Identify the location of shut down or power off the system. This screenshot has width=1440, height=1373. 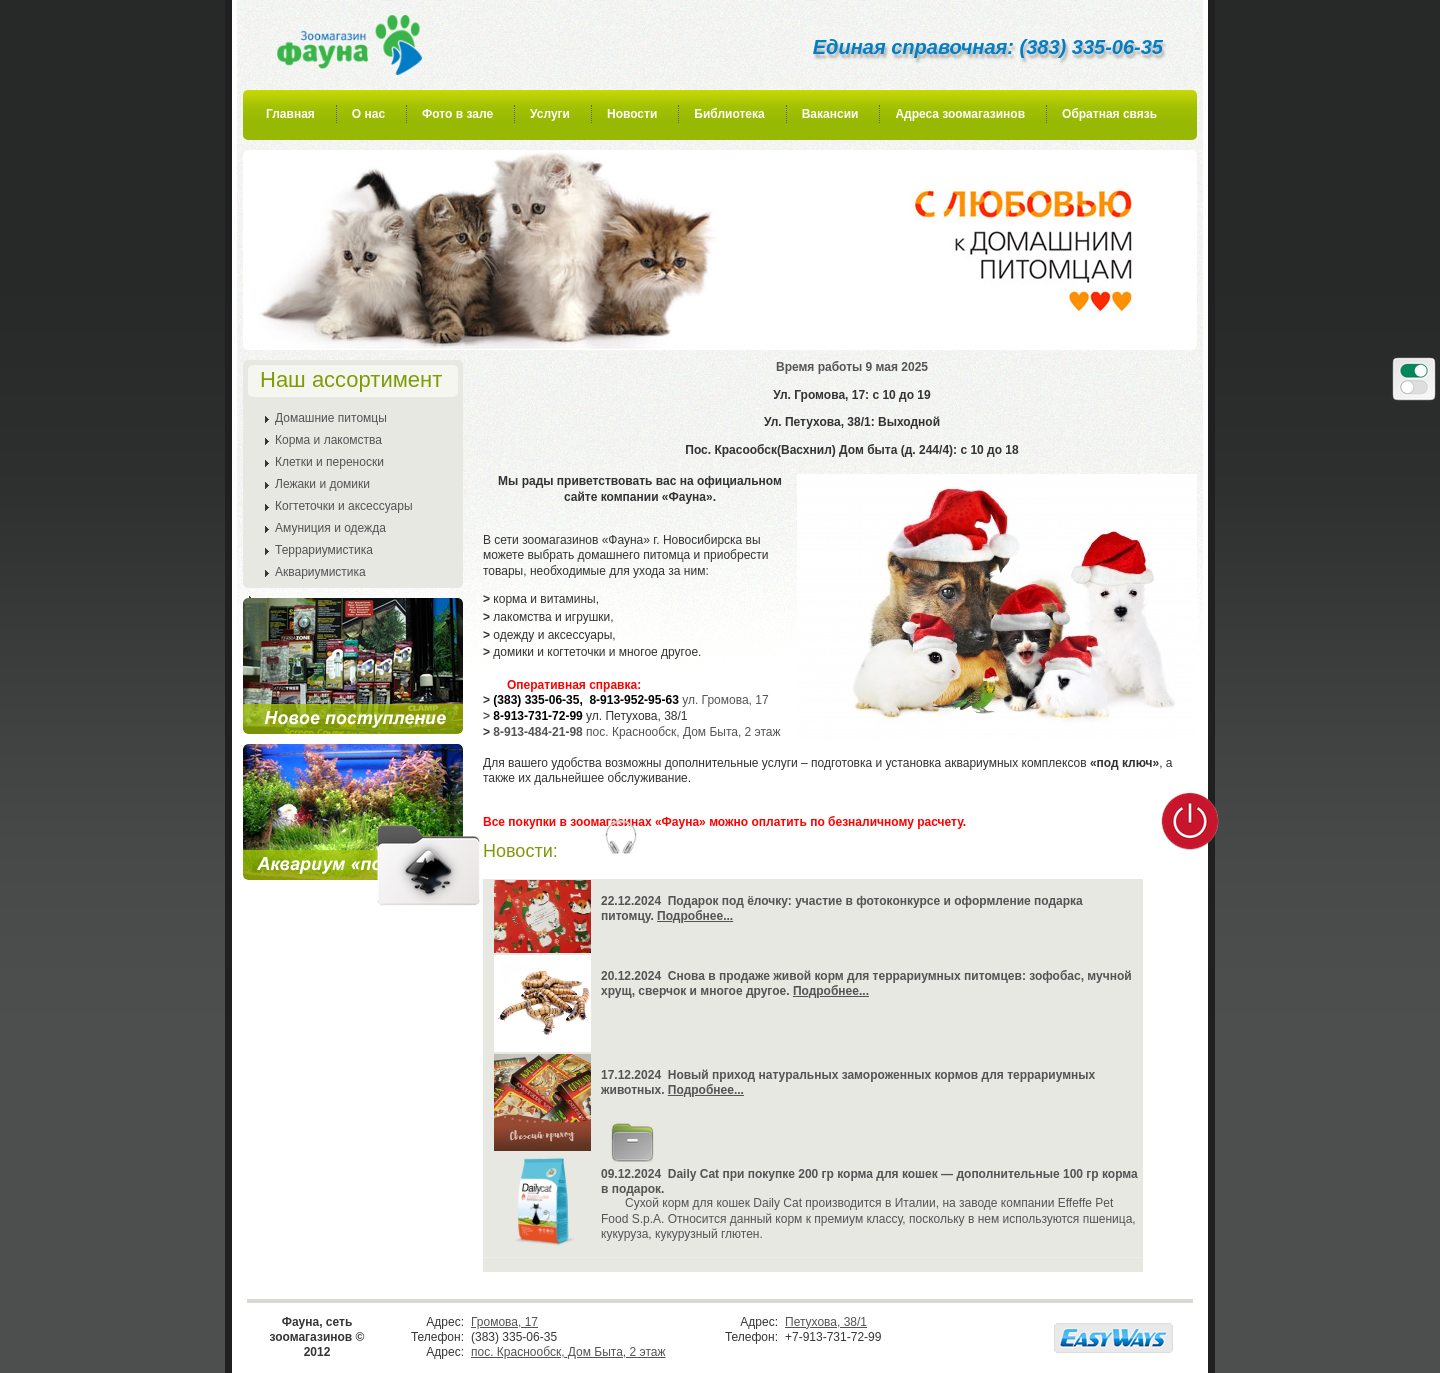
(1190, 821).